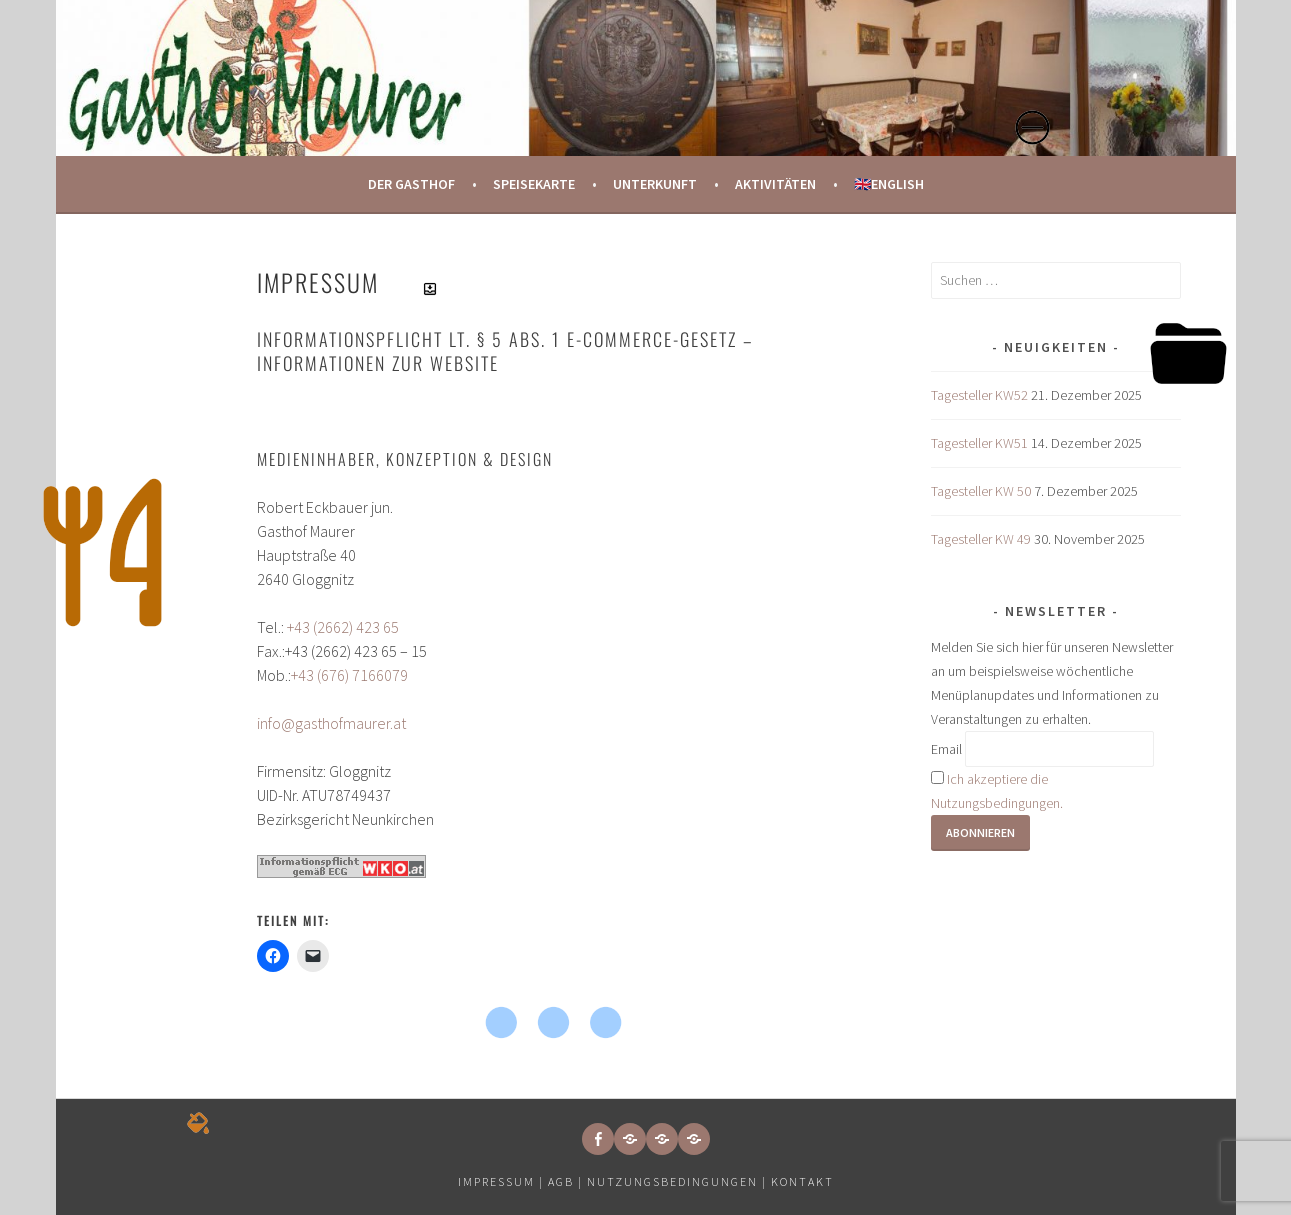 The height and width of the screenshot is (1215, 1291). What do you see at coordinates (1032, 127) in the screenshot?
I see `indicates access is restricted or blocked` at bounding box center [1032, 127].